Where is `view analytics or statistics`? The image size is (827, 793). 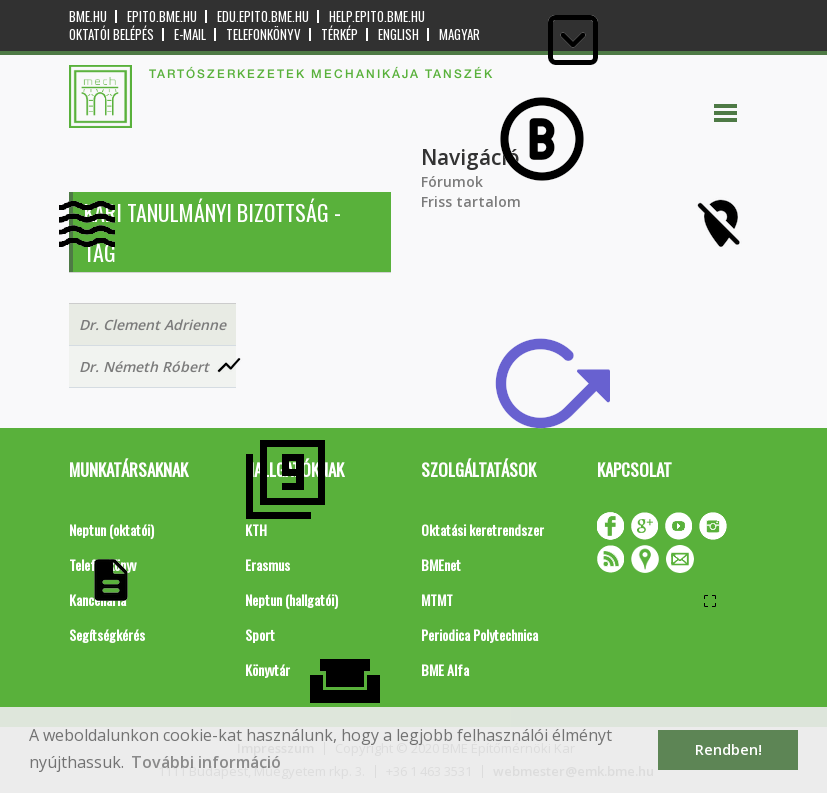 view analytics or statistics is located at coordinates (229, 365).